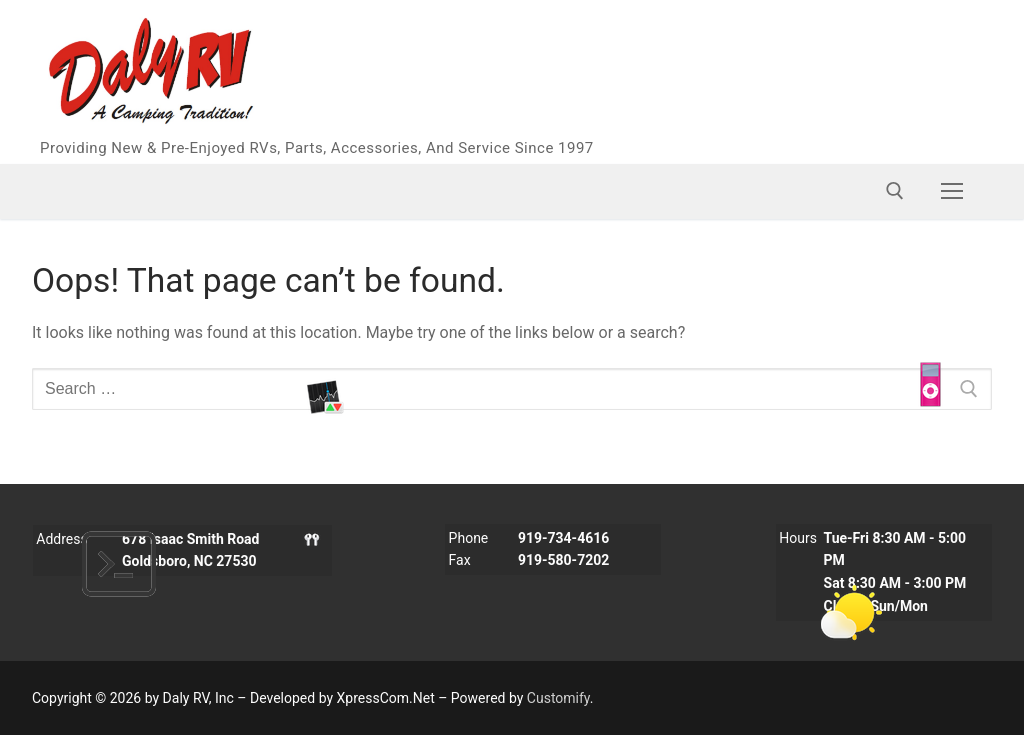 This screenshot has width=1024, height=735. What do you see at coordinates (930, 384) in the screenshot?
I see `iPod nano device in pink` at bounding box center [930, 384].